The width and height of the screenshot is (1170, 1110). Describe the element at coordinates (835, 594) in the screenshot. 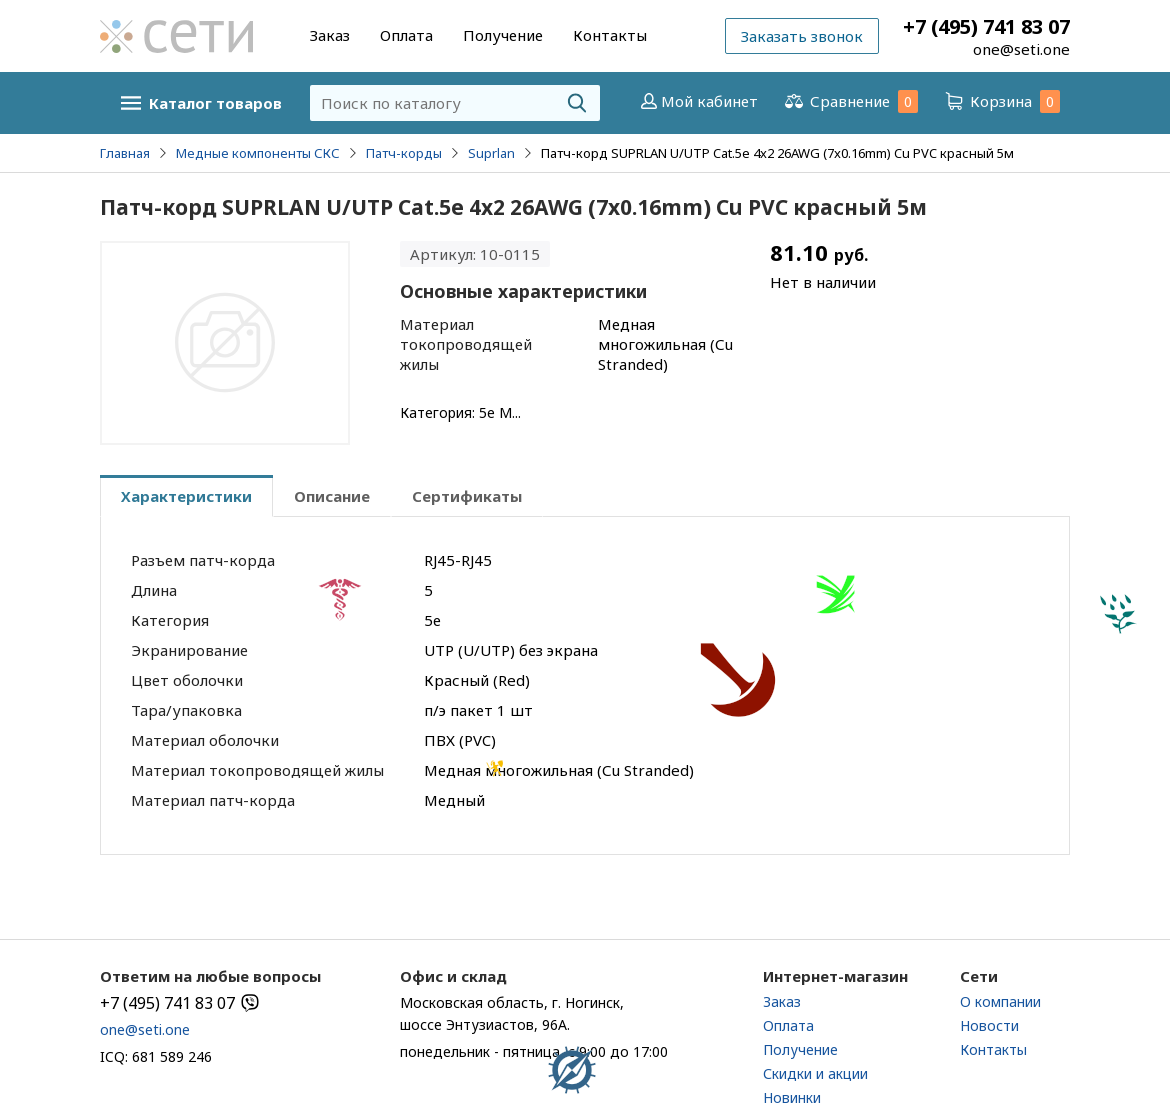

I see `indicates wind or air currents intersecting` at that location.